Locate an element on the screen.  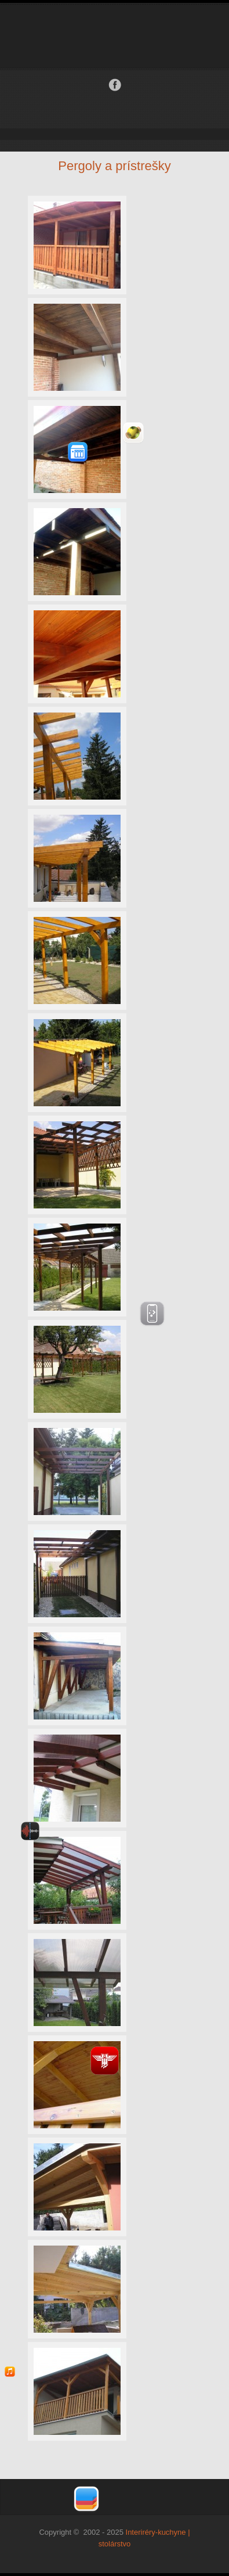
launch Return to Castle Wolfenstein game is located at coordinates (104, 2060).